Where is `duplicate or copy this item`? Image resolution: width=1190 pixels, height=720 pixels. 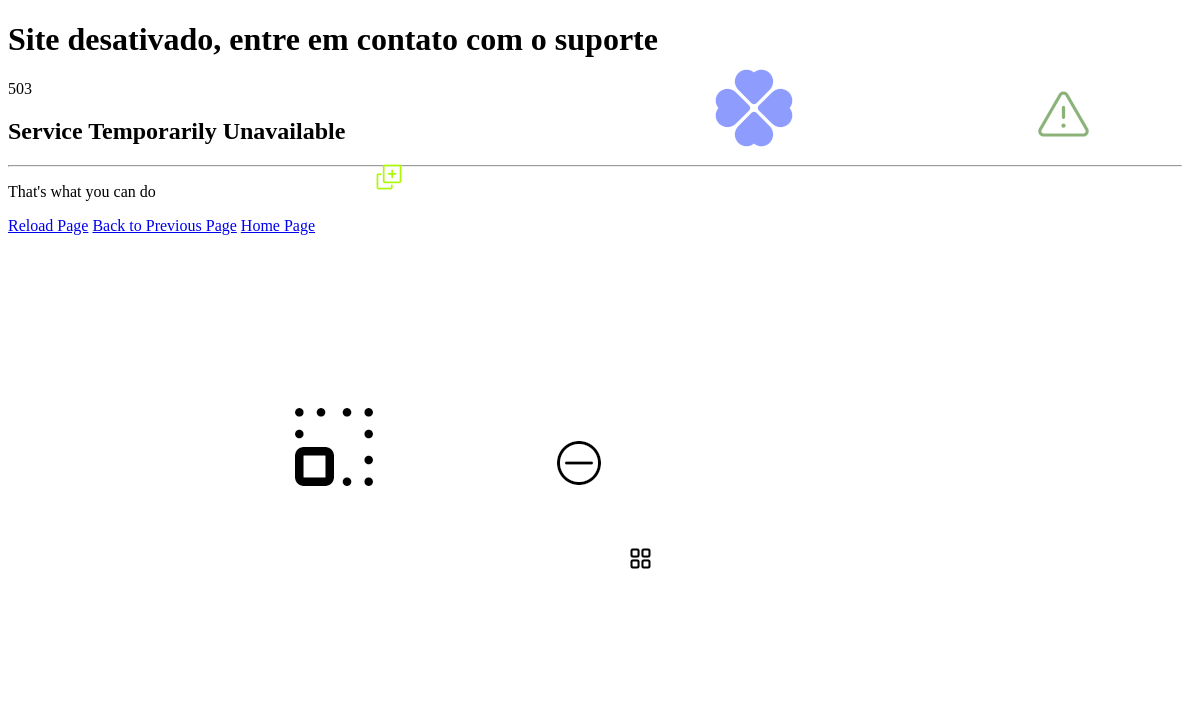
duplicate or copy this item is located at coordinates (389, 177).